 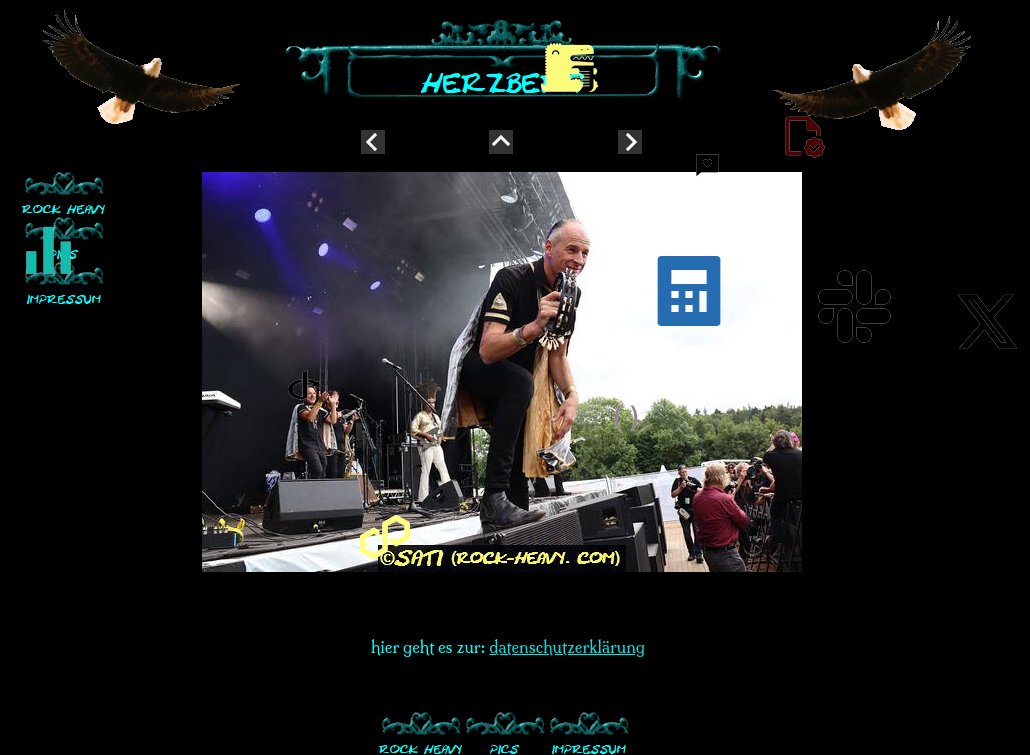 I want to click on view analytics or statistics, so click(x=48, y=251).